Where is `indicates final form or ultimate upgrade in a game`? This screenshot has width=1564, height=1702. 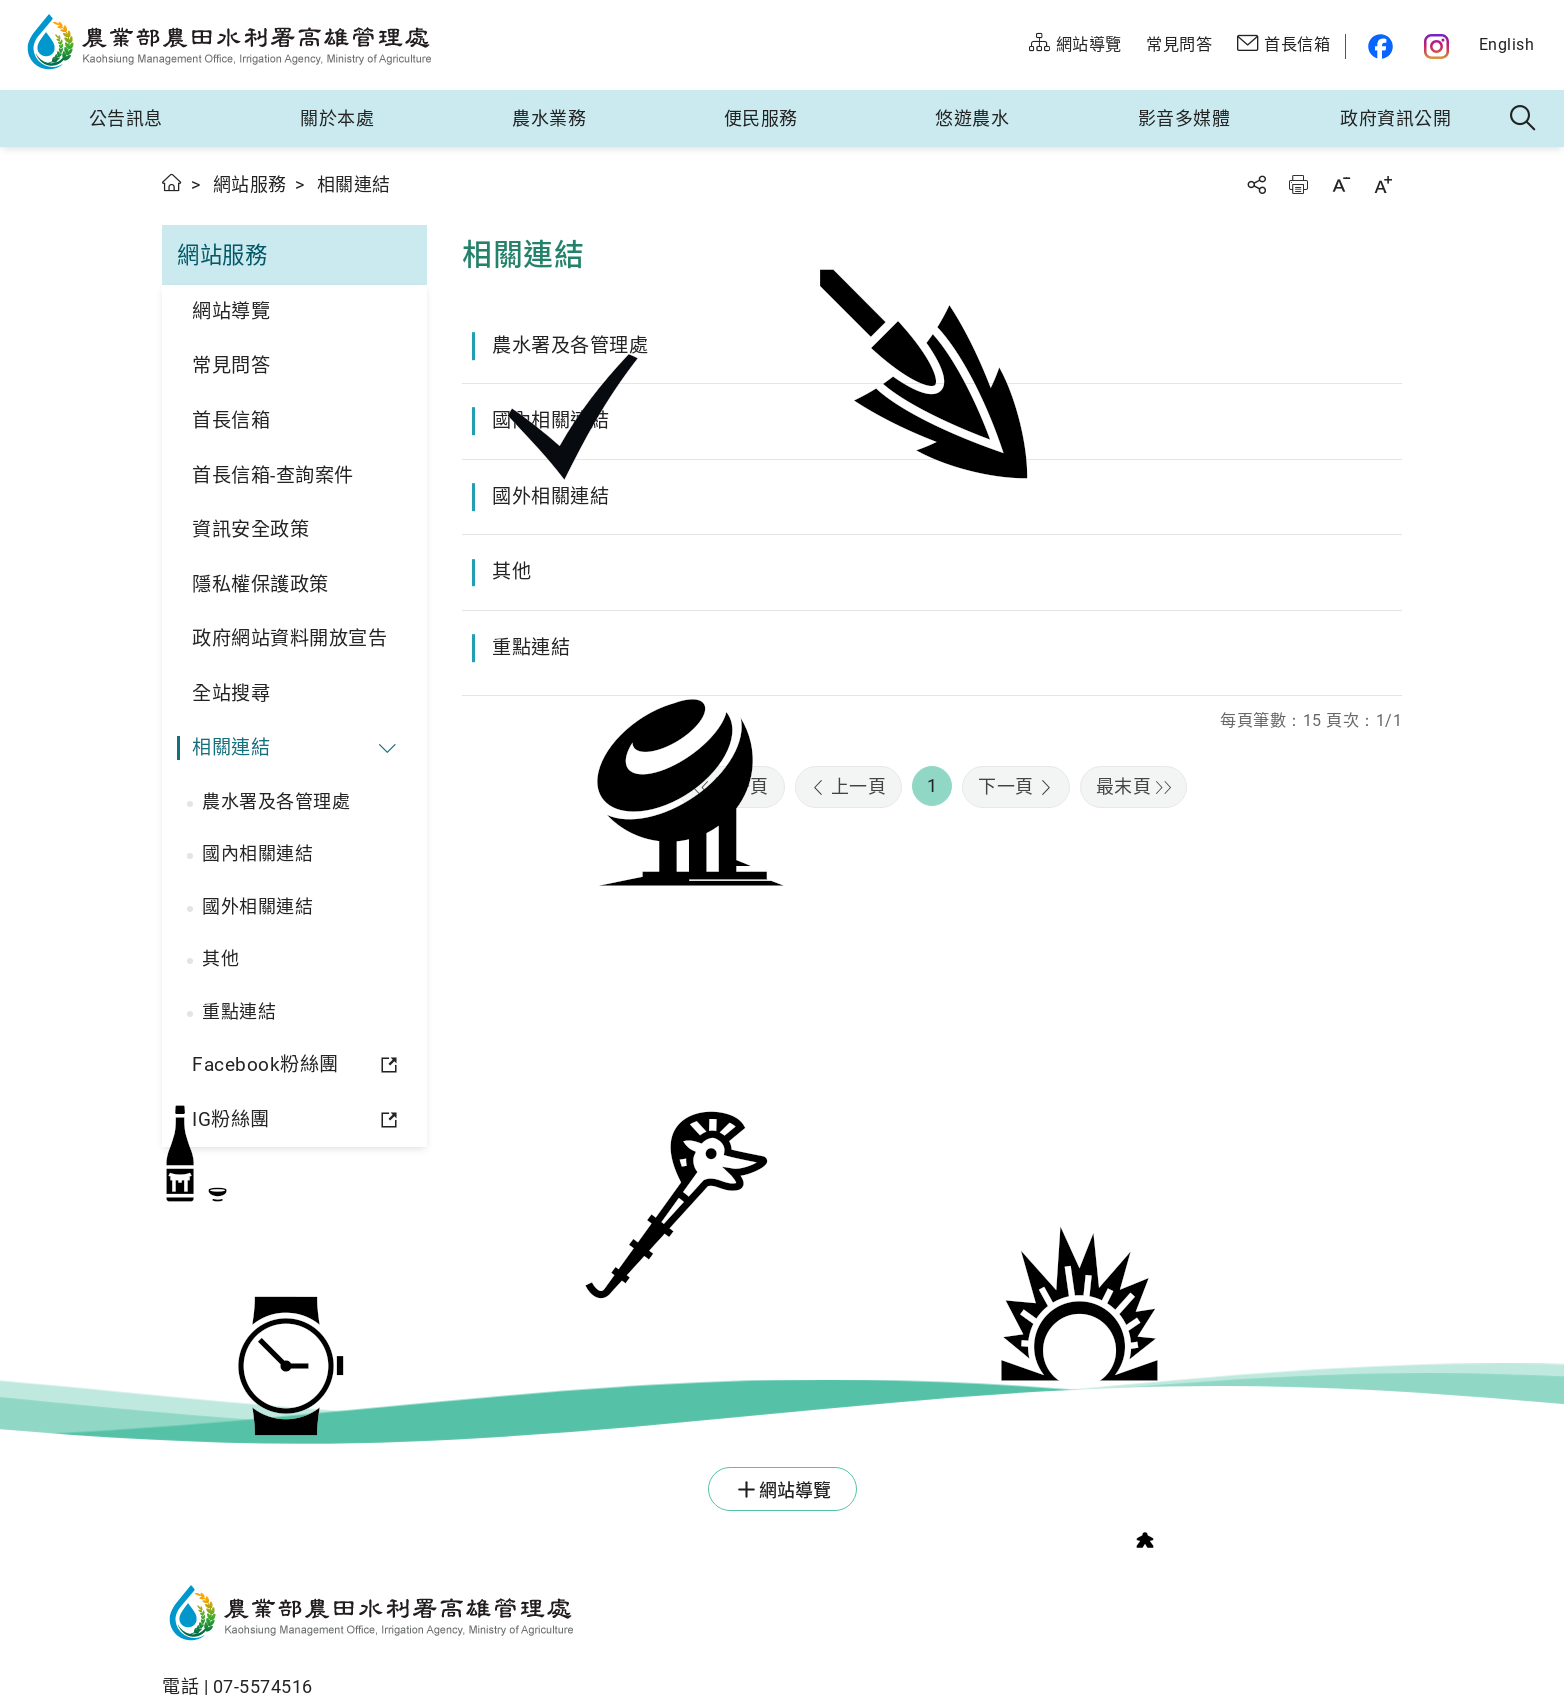 indicates final form or ultimate upgrade in a game is located at coordinates (1080, 1303).